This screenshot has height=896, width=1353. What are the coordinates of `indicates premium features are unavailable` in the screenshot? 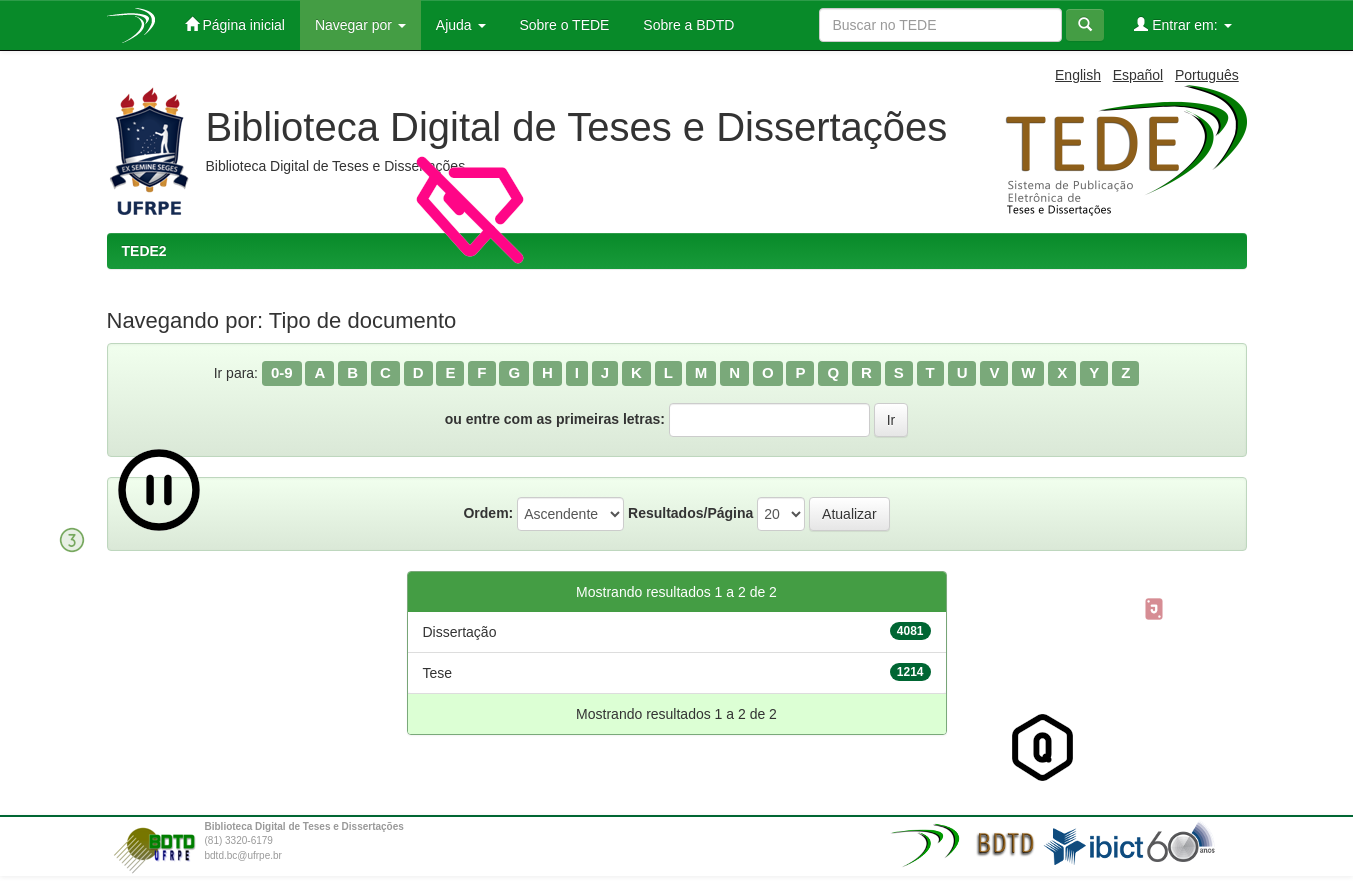 It's located at (470, 210).